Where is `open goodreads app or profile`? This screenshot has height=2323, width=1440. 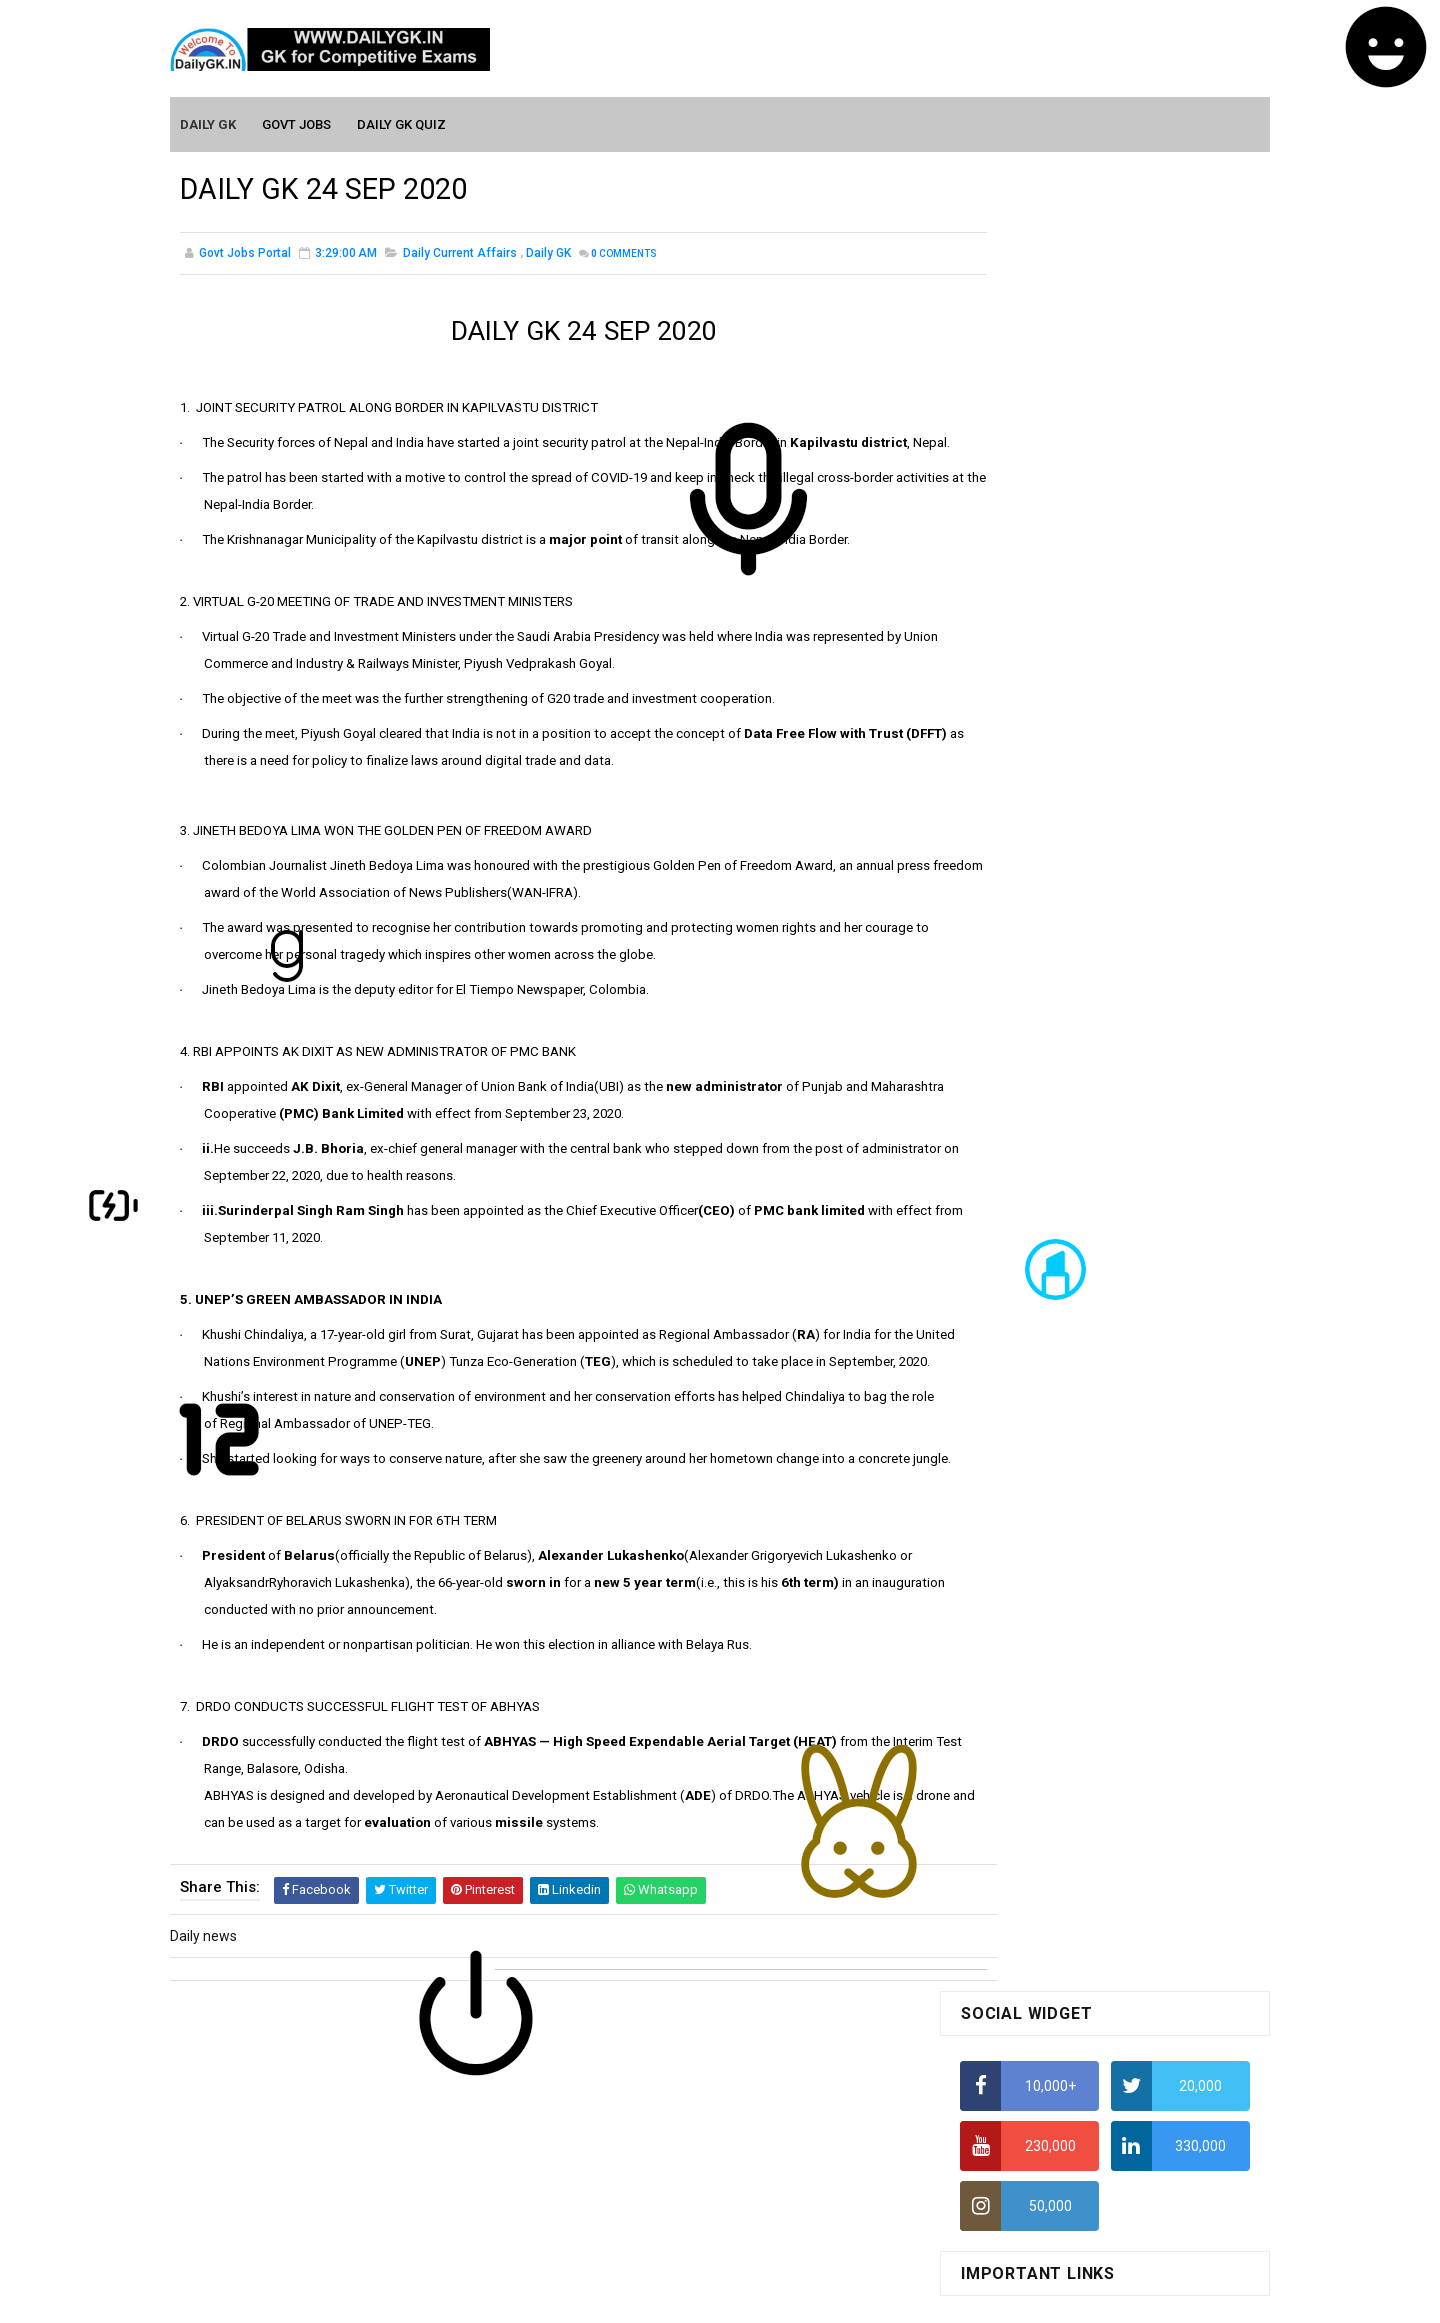
open goodreads app or profile is located at coordinates (287, 956).